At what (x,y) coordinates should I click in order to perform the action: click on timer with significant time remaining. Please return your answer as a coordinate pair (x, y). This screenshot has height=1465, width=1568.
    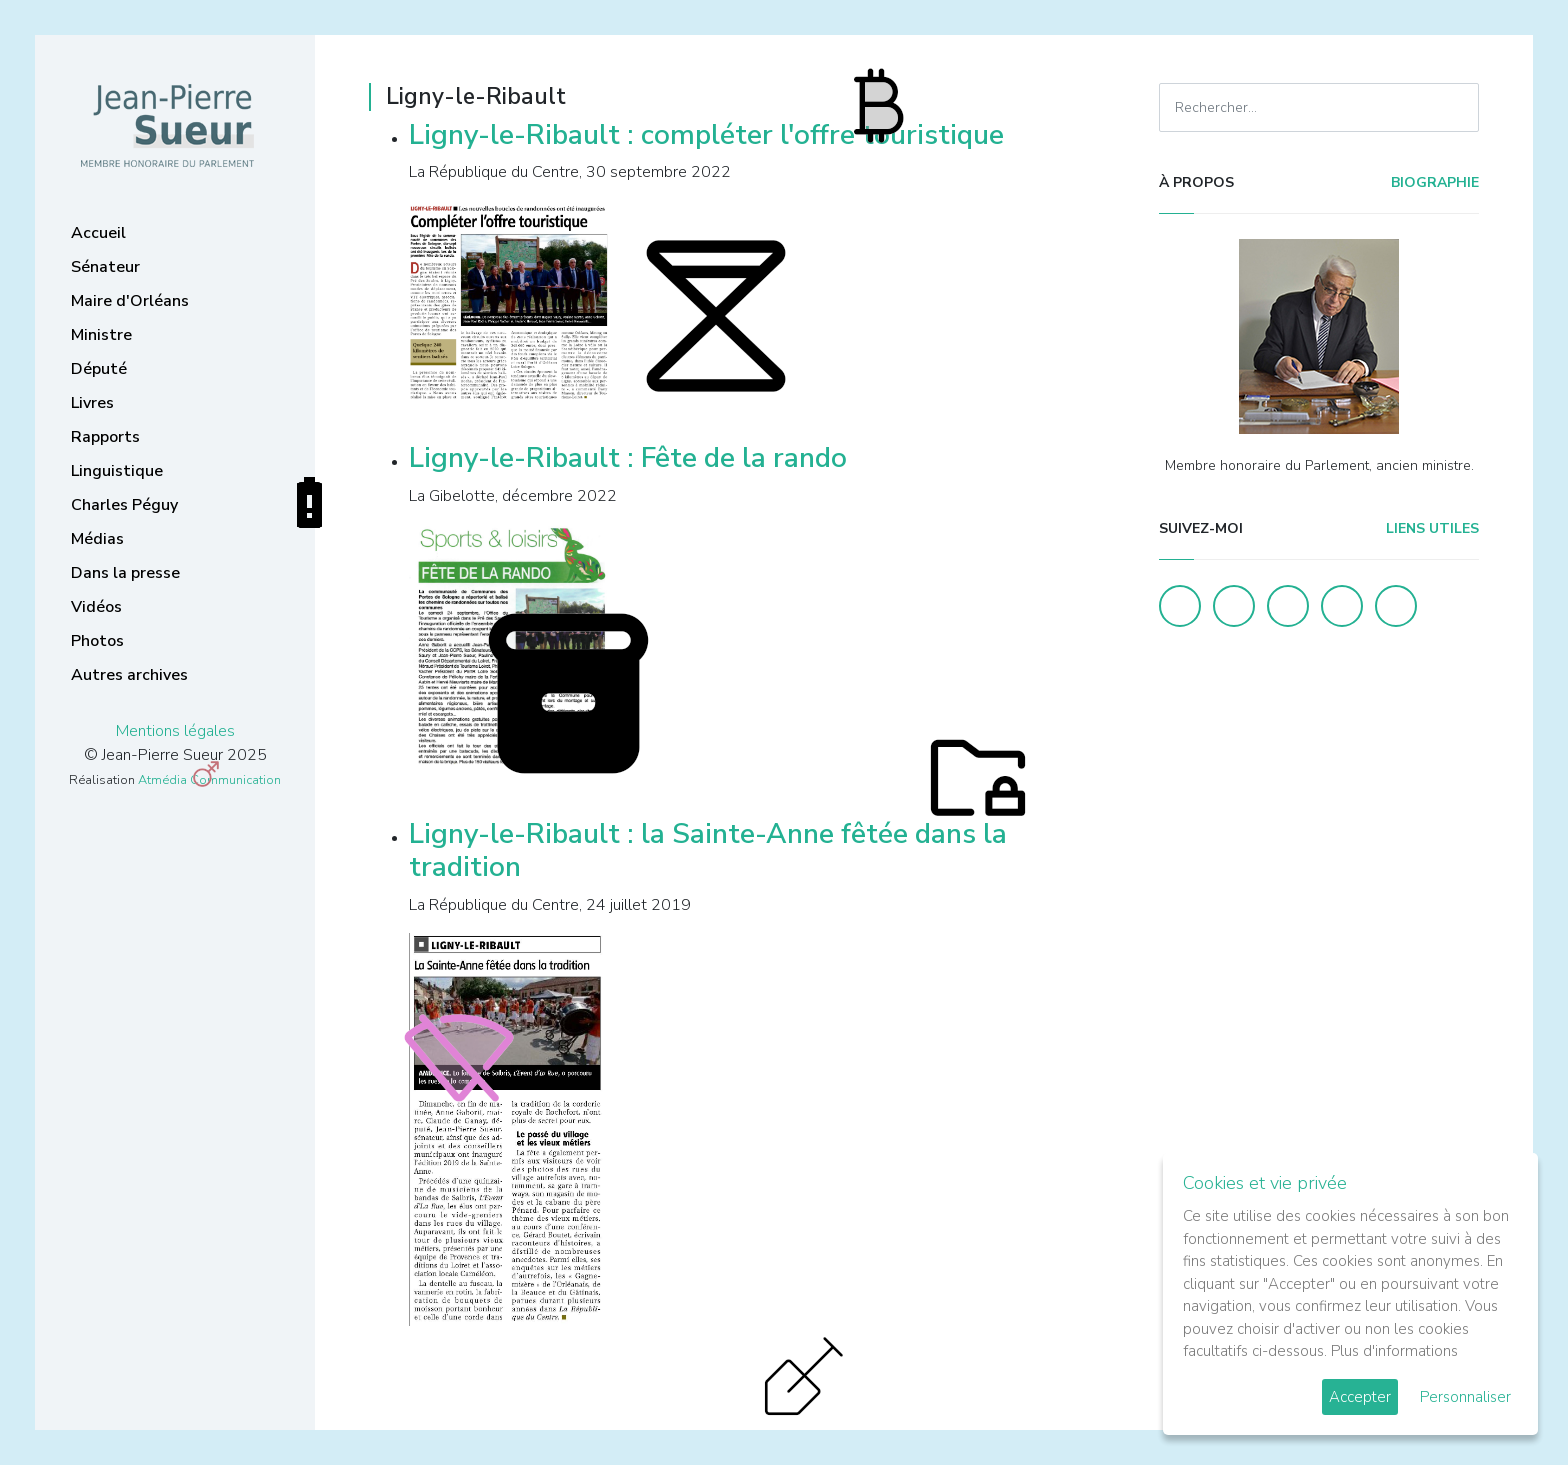
    Looking at the image, I should click on (716, 316).